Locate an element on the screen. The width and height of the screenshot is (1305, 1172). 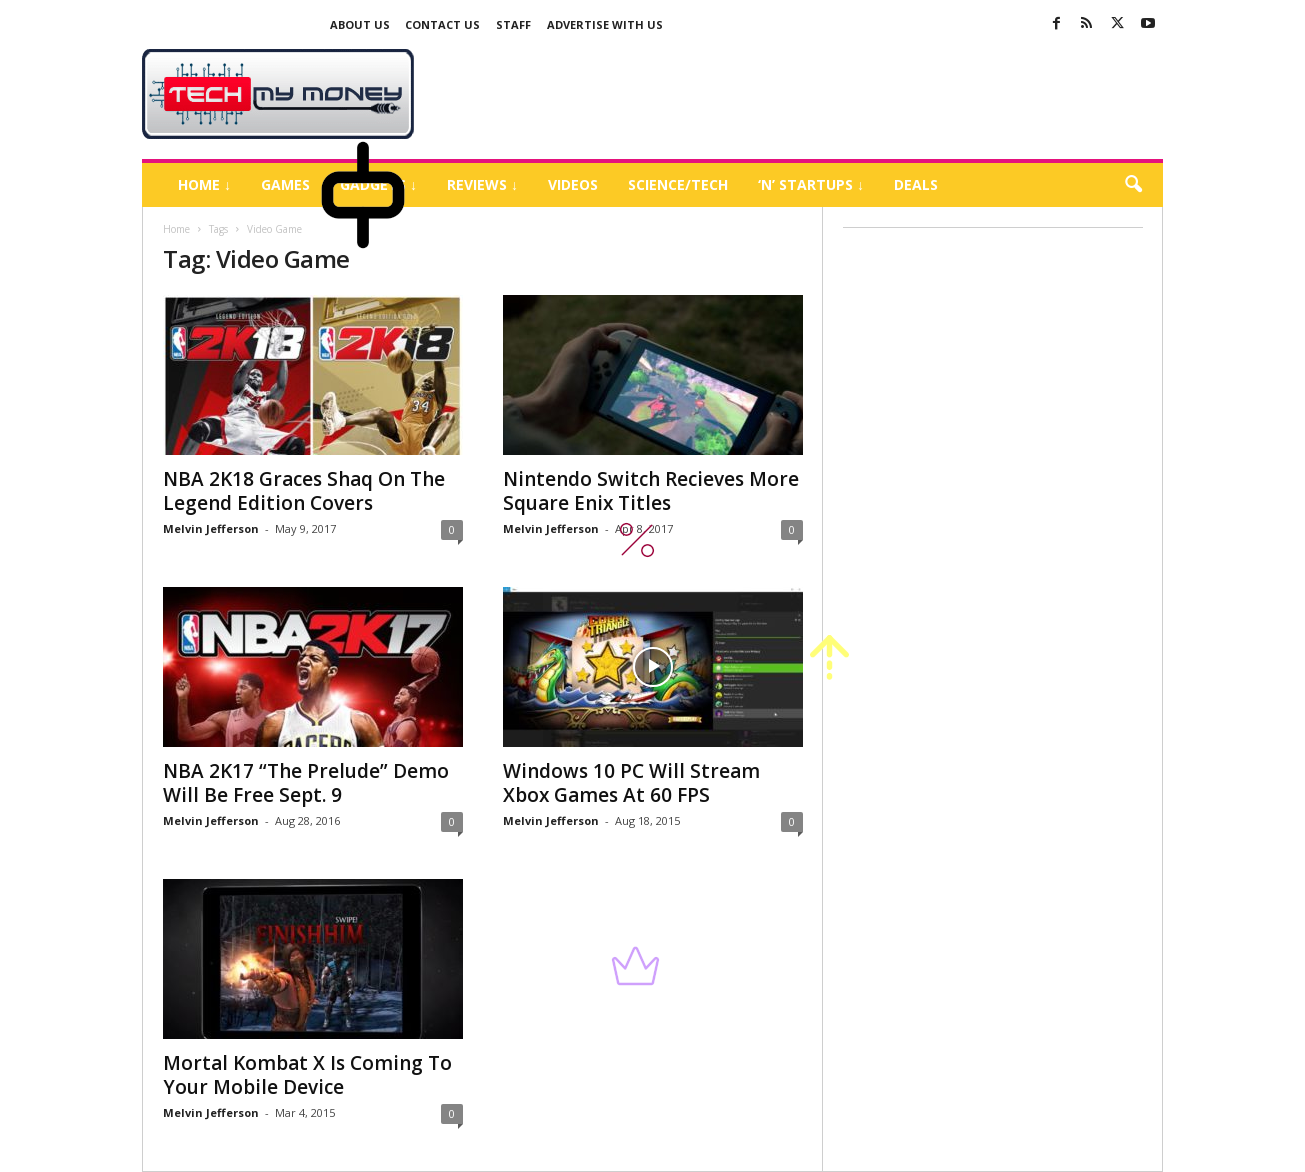
upload in progress or pending is located at coordinates (829, 657).